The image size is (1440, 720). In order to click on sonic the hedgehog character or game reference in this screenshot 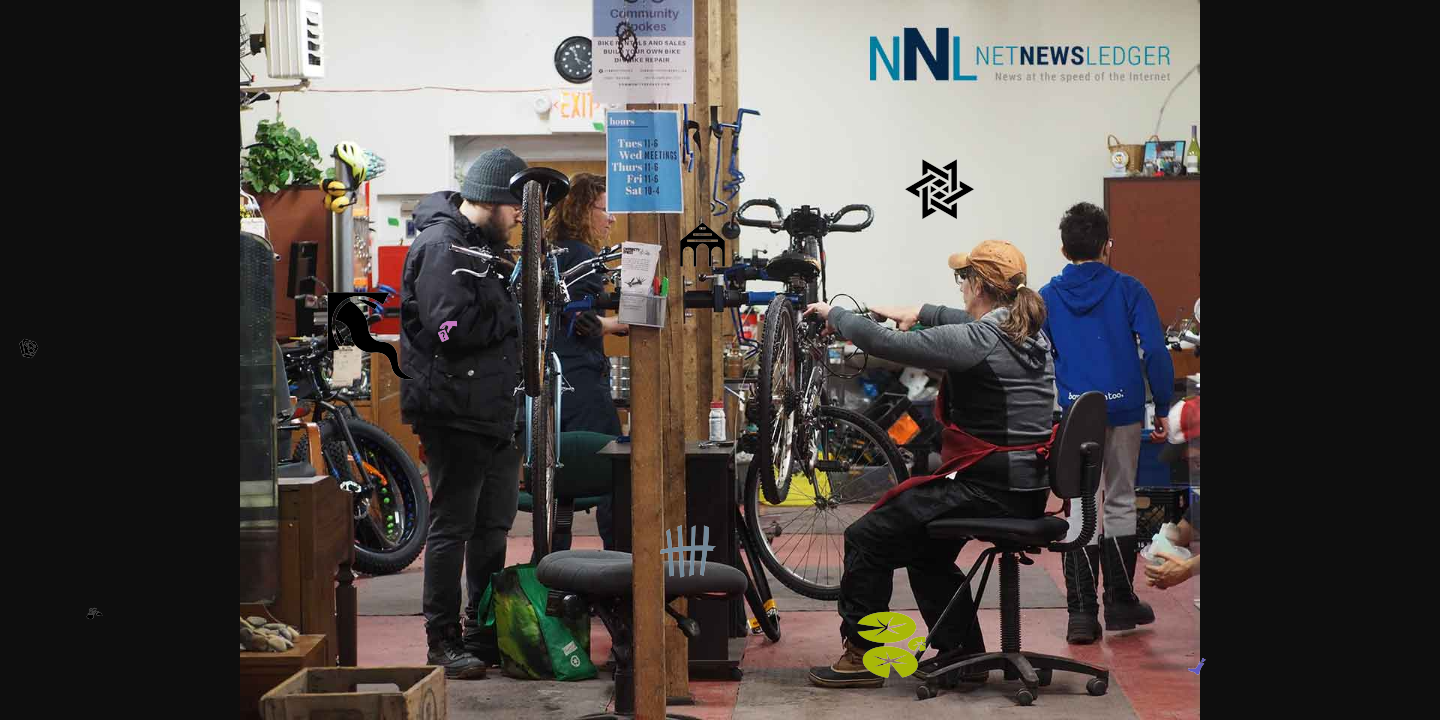, I will do `click(94, 613)`.